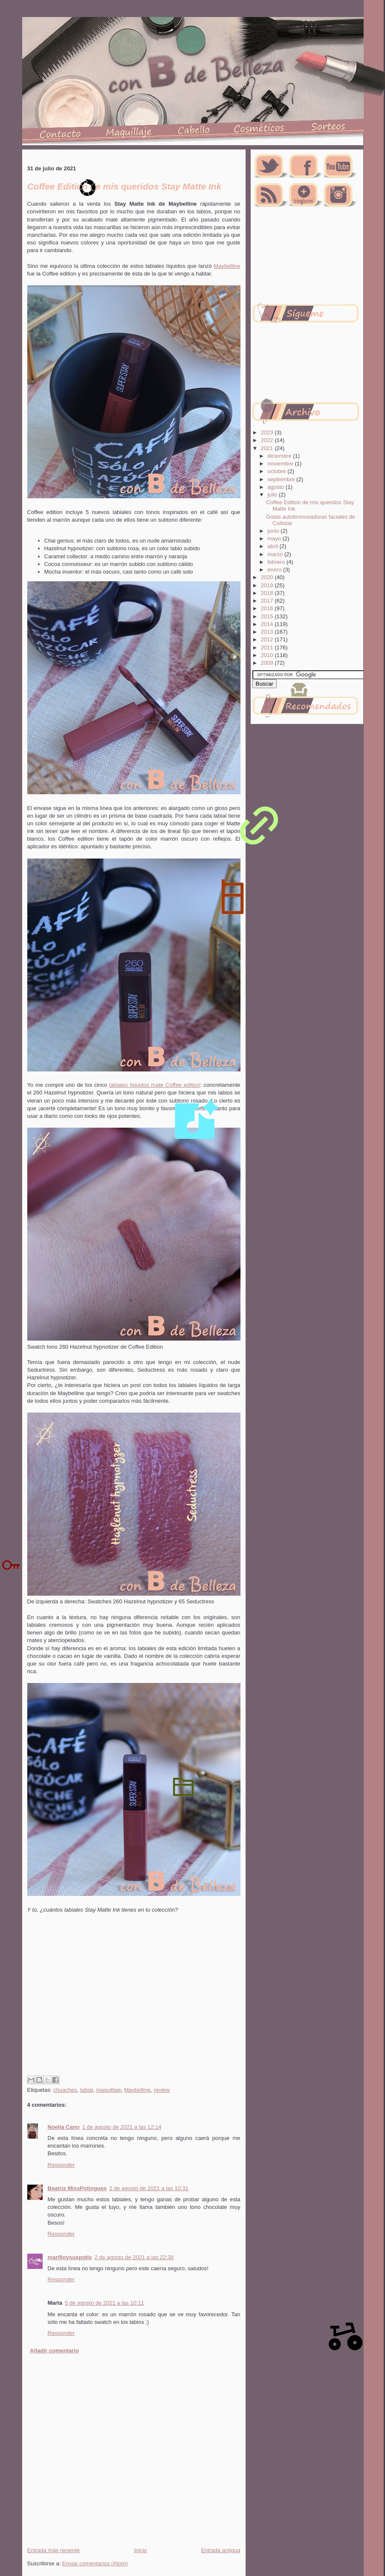 This screenshot has width=385, height=2576. What do you see at coordinates (232, 898) in the screenshot?
I see `access mobile device settings` at bounding box center [232, 898].